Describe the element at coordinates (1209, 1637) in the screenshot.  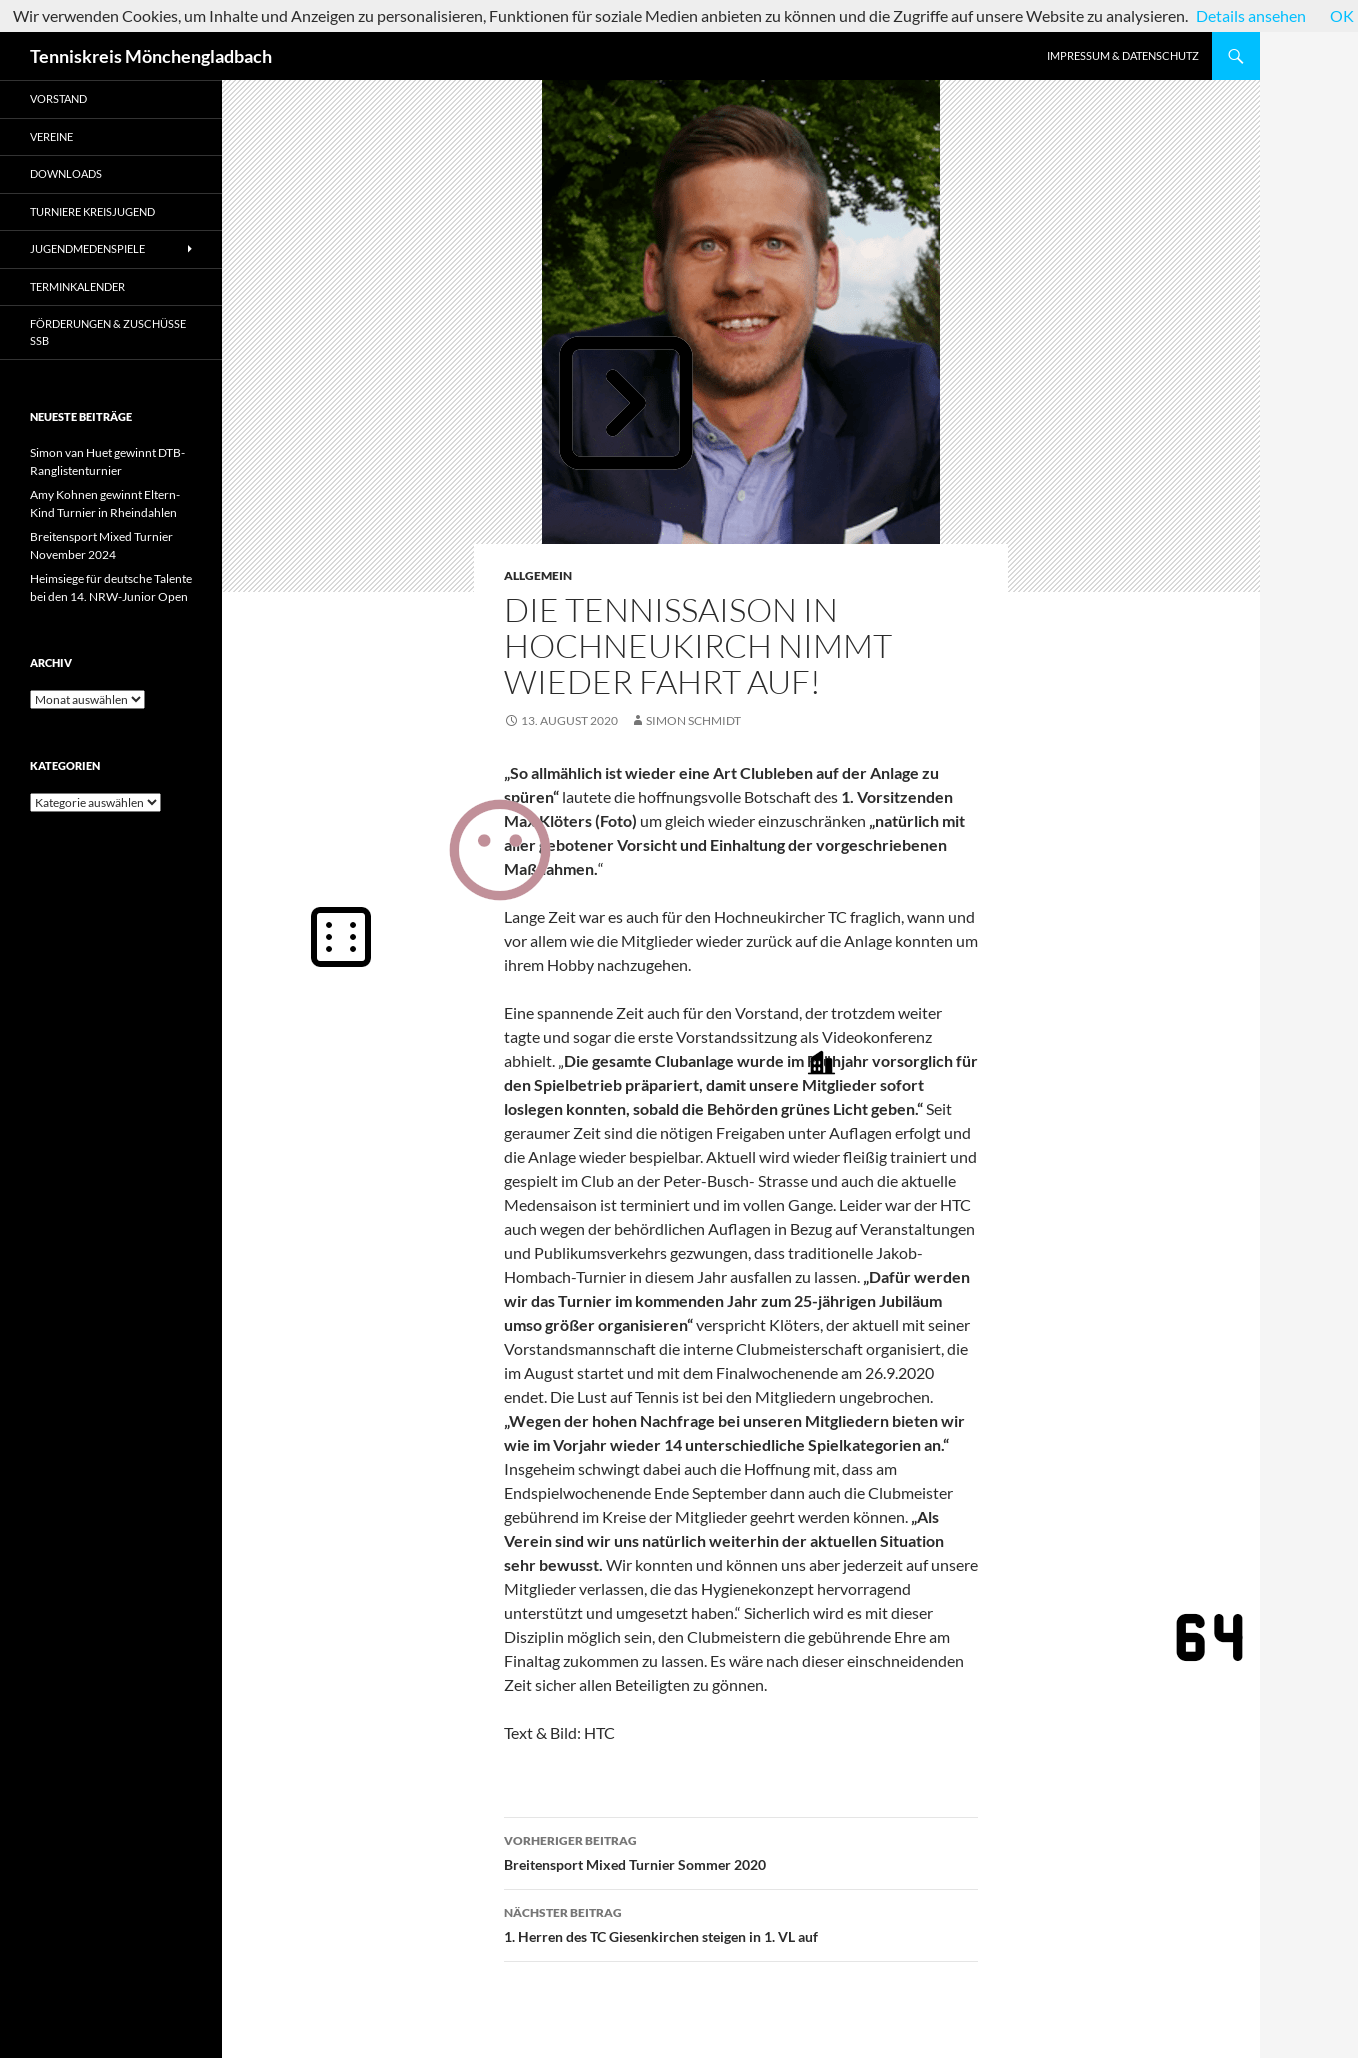
I see `indicates a 64-bit system or application` at that location.